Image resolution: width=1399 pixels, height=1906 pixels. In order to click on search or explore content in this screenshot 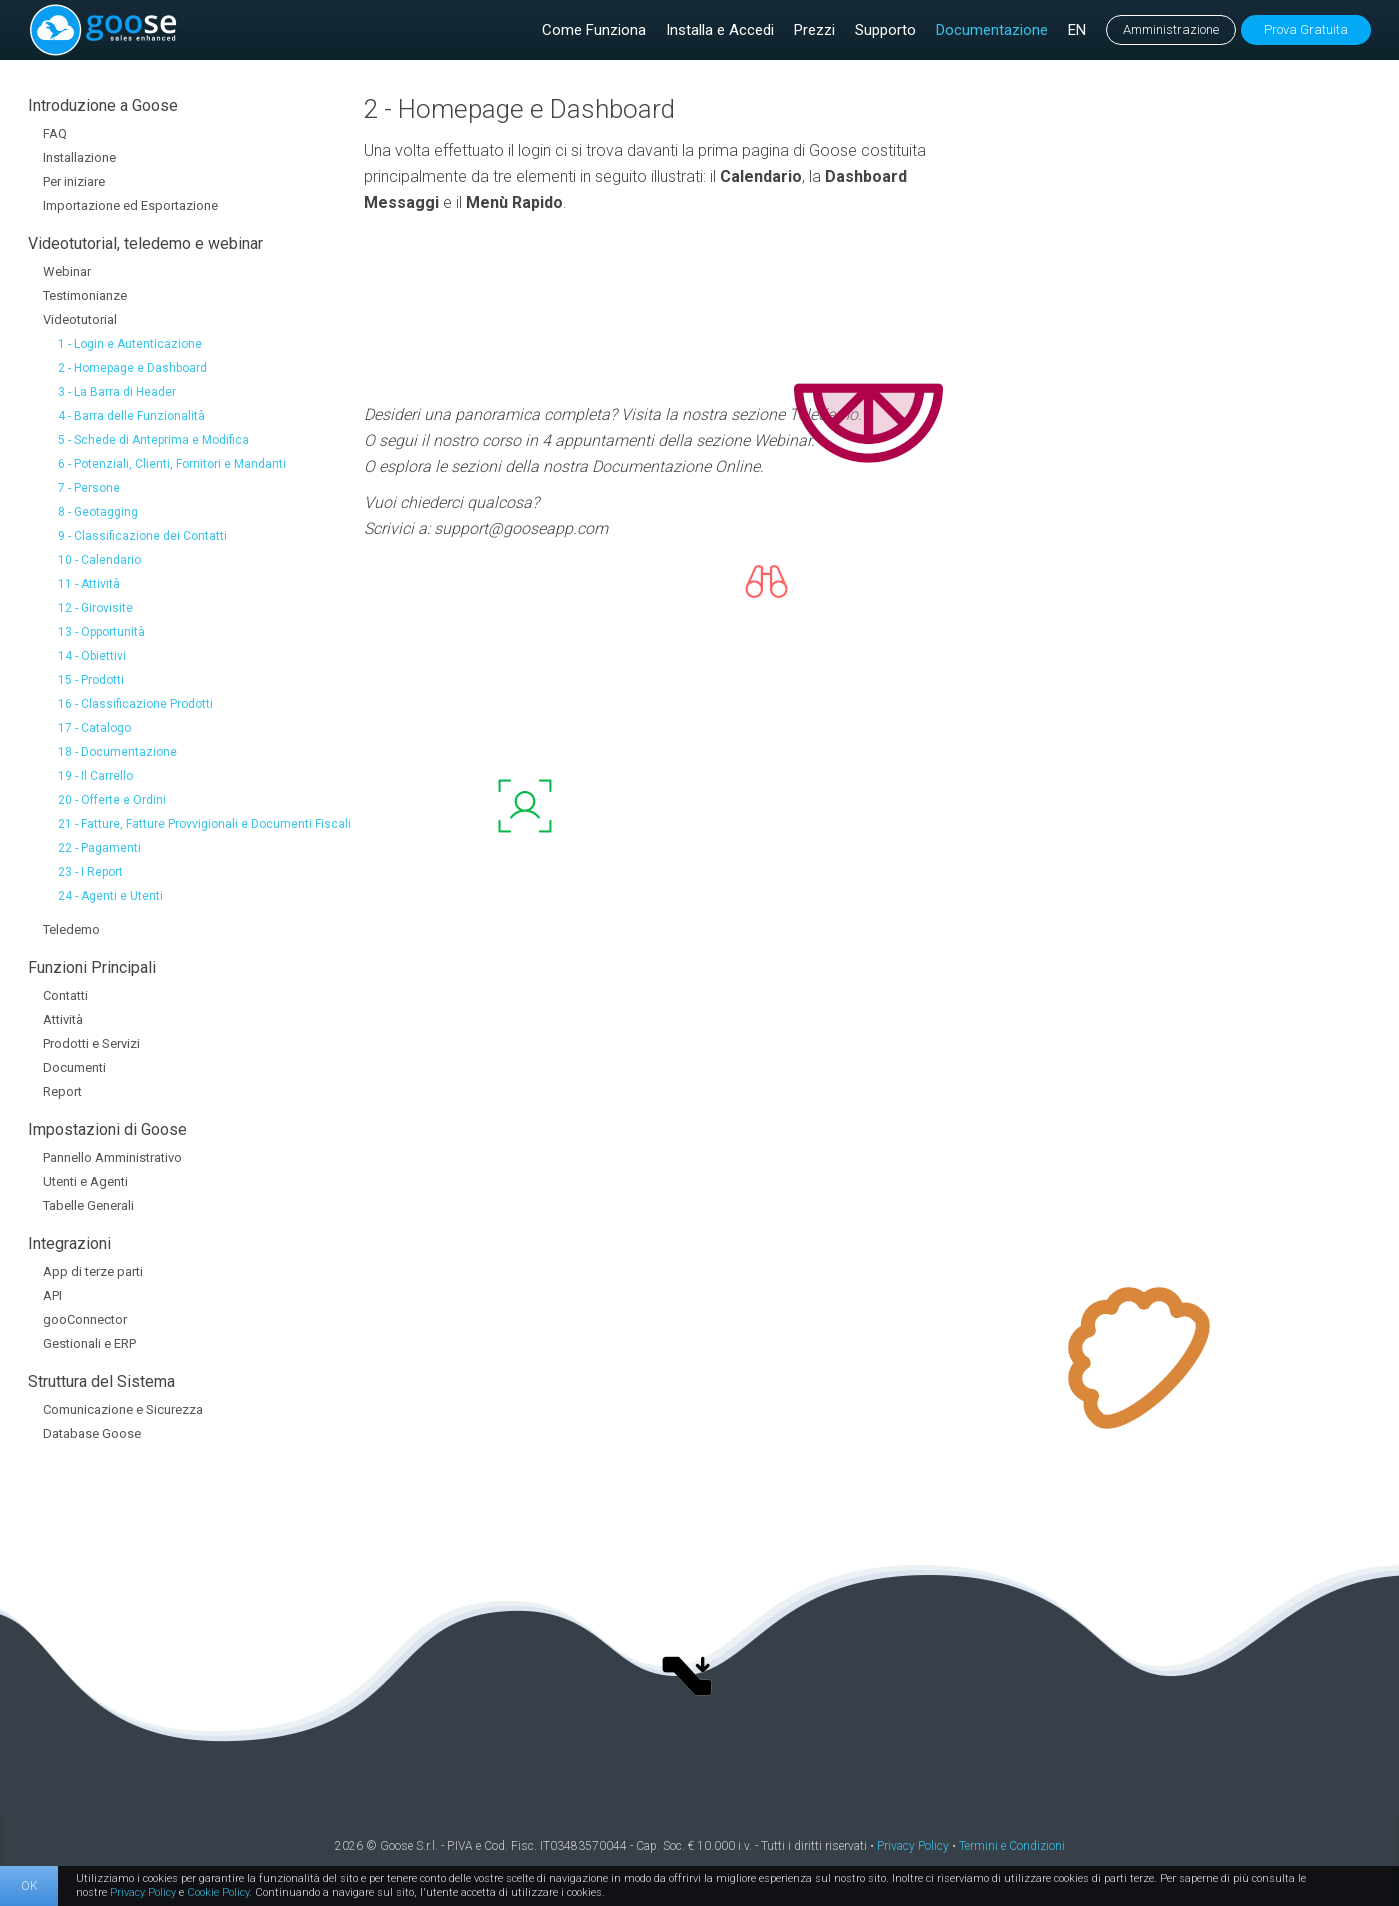, I will do `click(766, 581)`.